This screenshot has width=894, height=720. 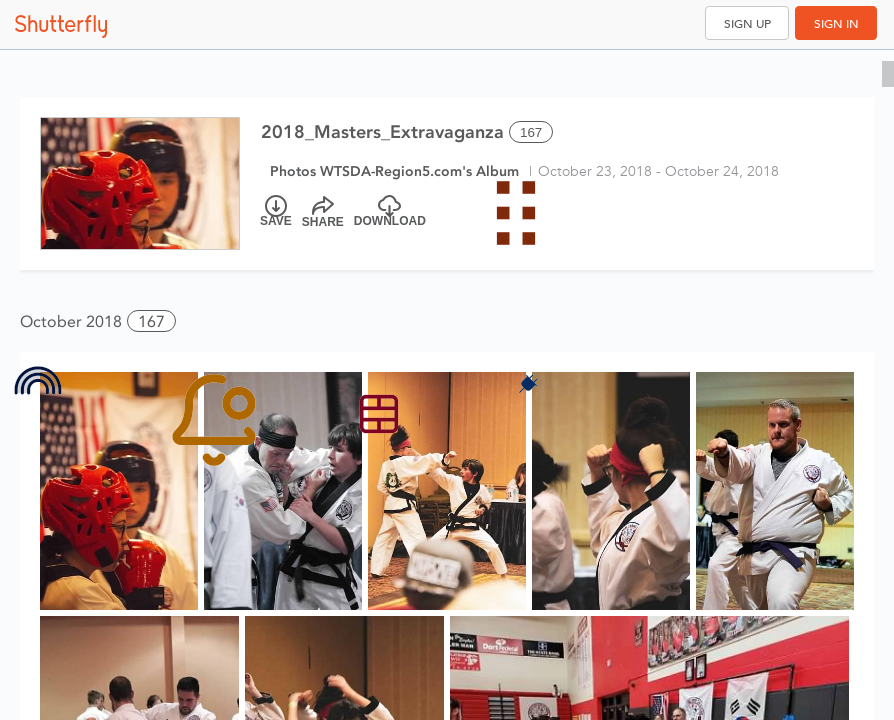 I want to click on merge selected table cells, so click(x=379, y=414).